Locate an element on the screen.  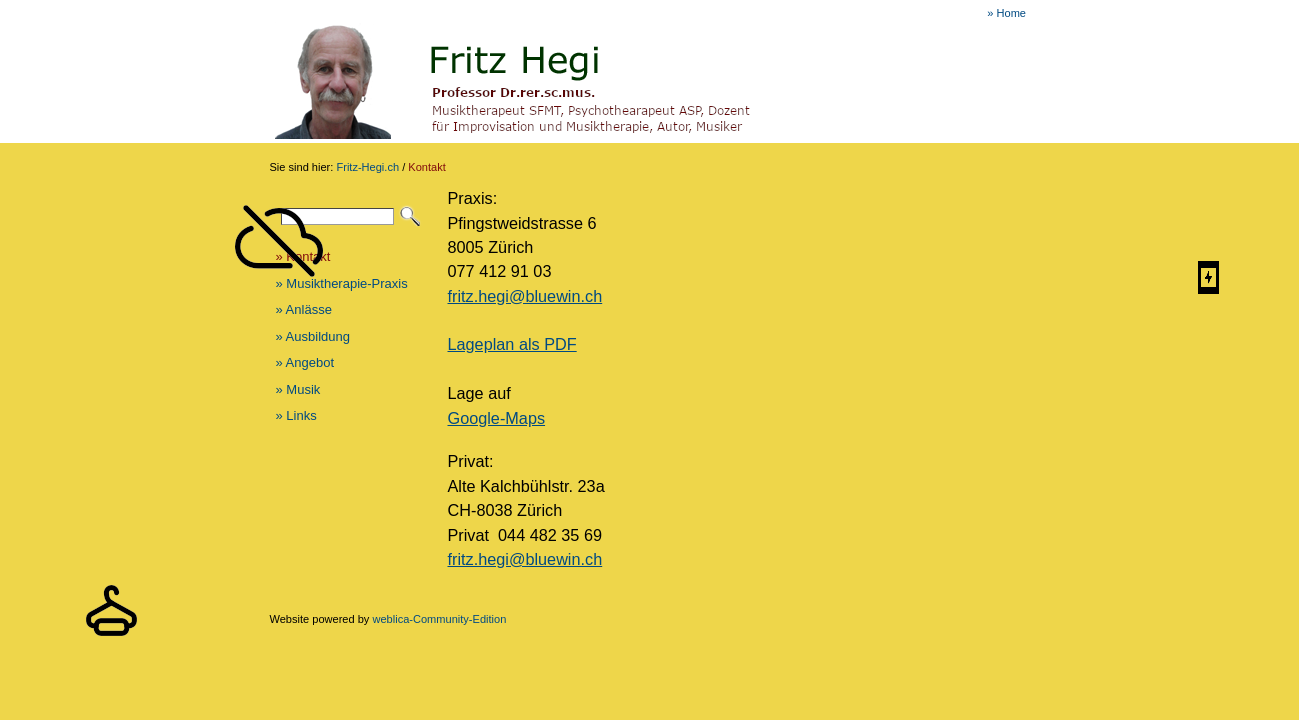
find nearby electric vehicle charging stations is located at coordinates (1208, 277).